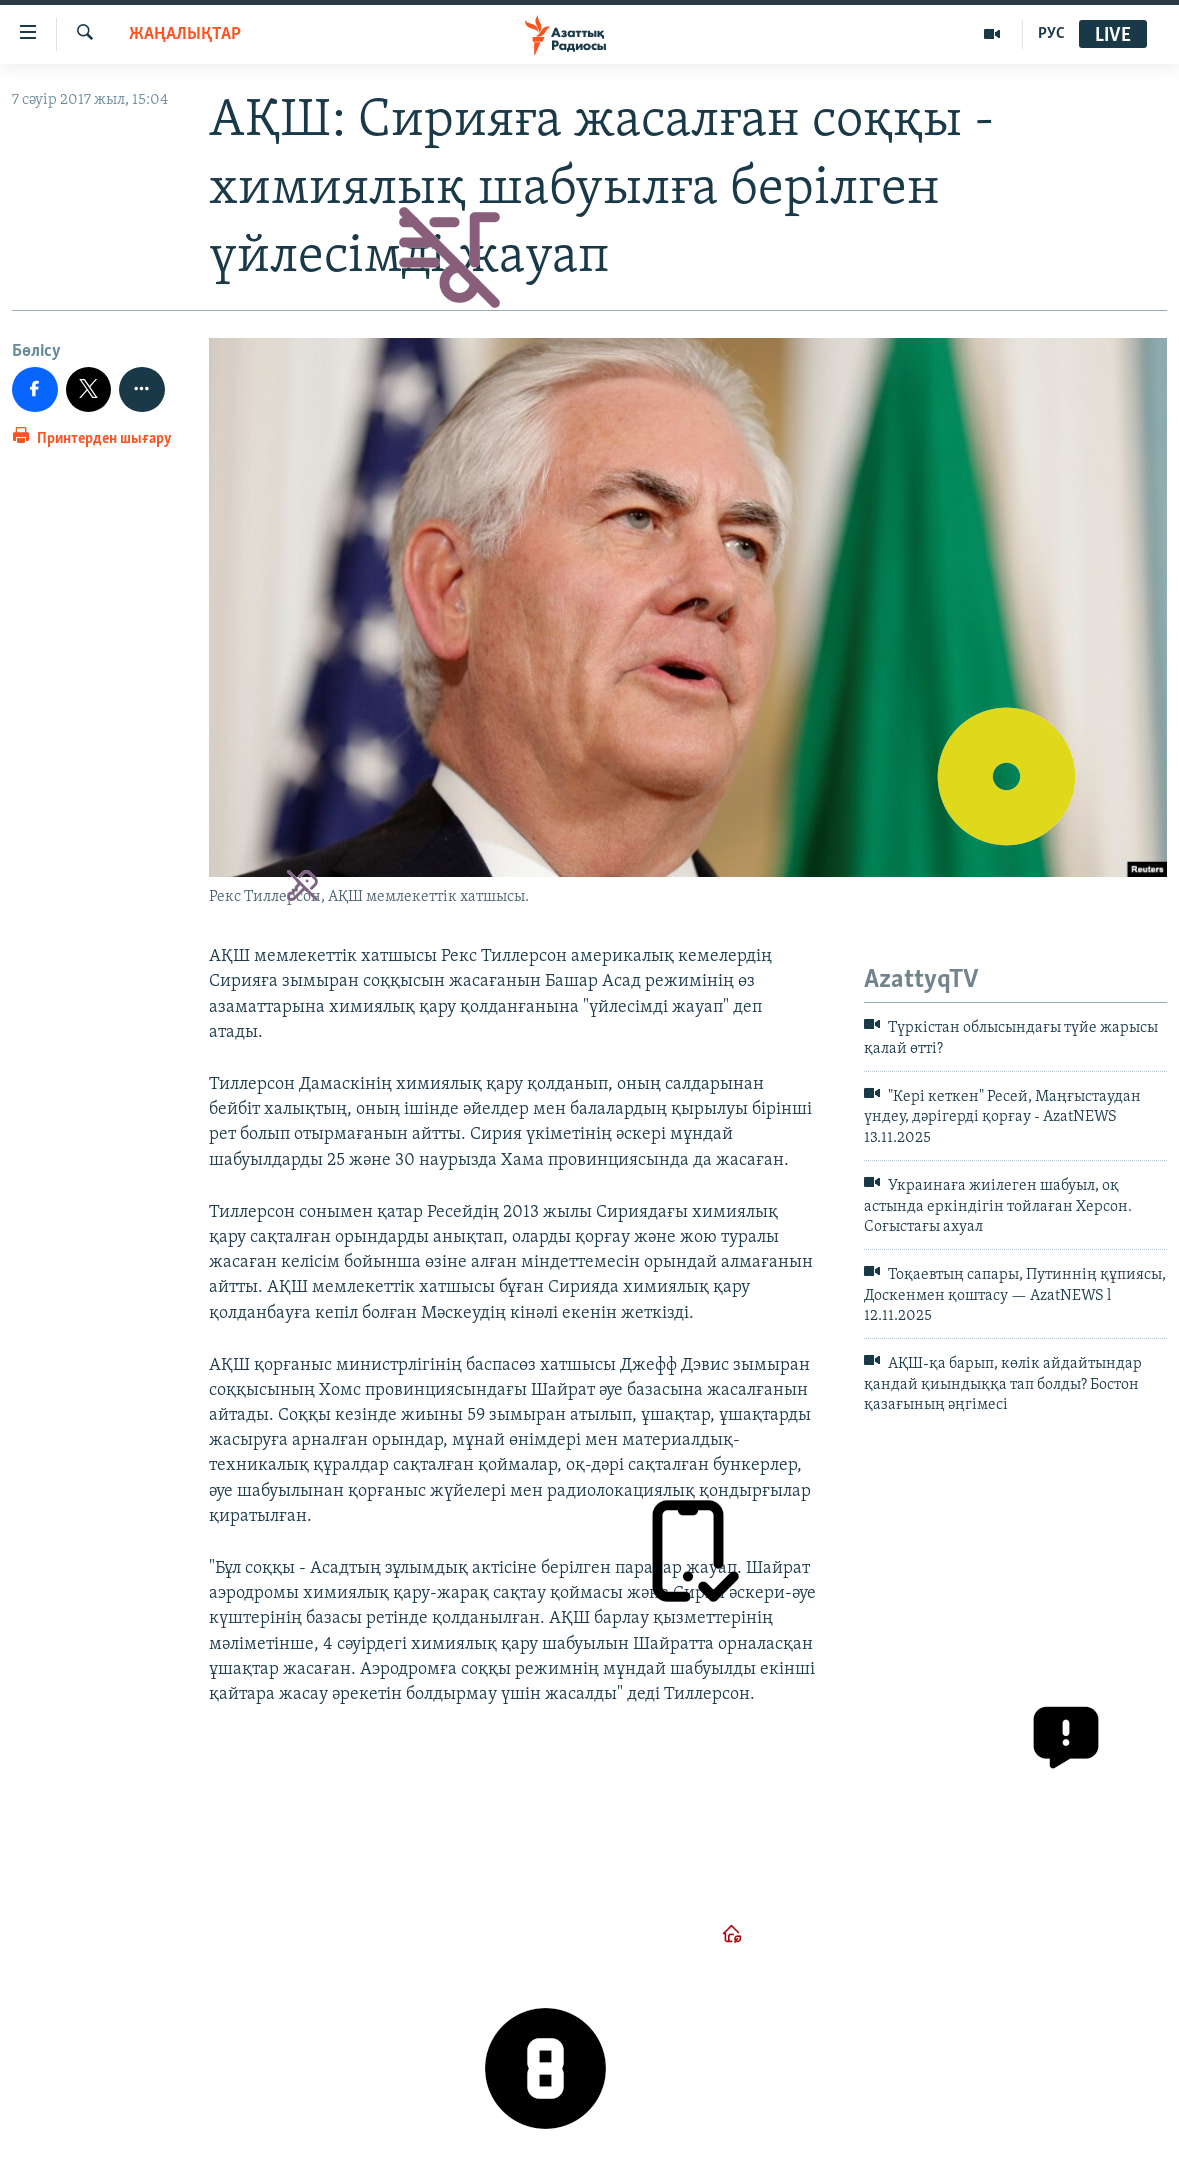  I want to click on view eco-friendly home settings, so click(731, 1933).